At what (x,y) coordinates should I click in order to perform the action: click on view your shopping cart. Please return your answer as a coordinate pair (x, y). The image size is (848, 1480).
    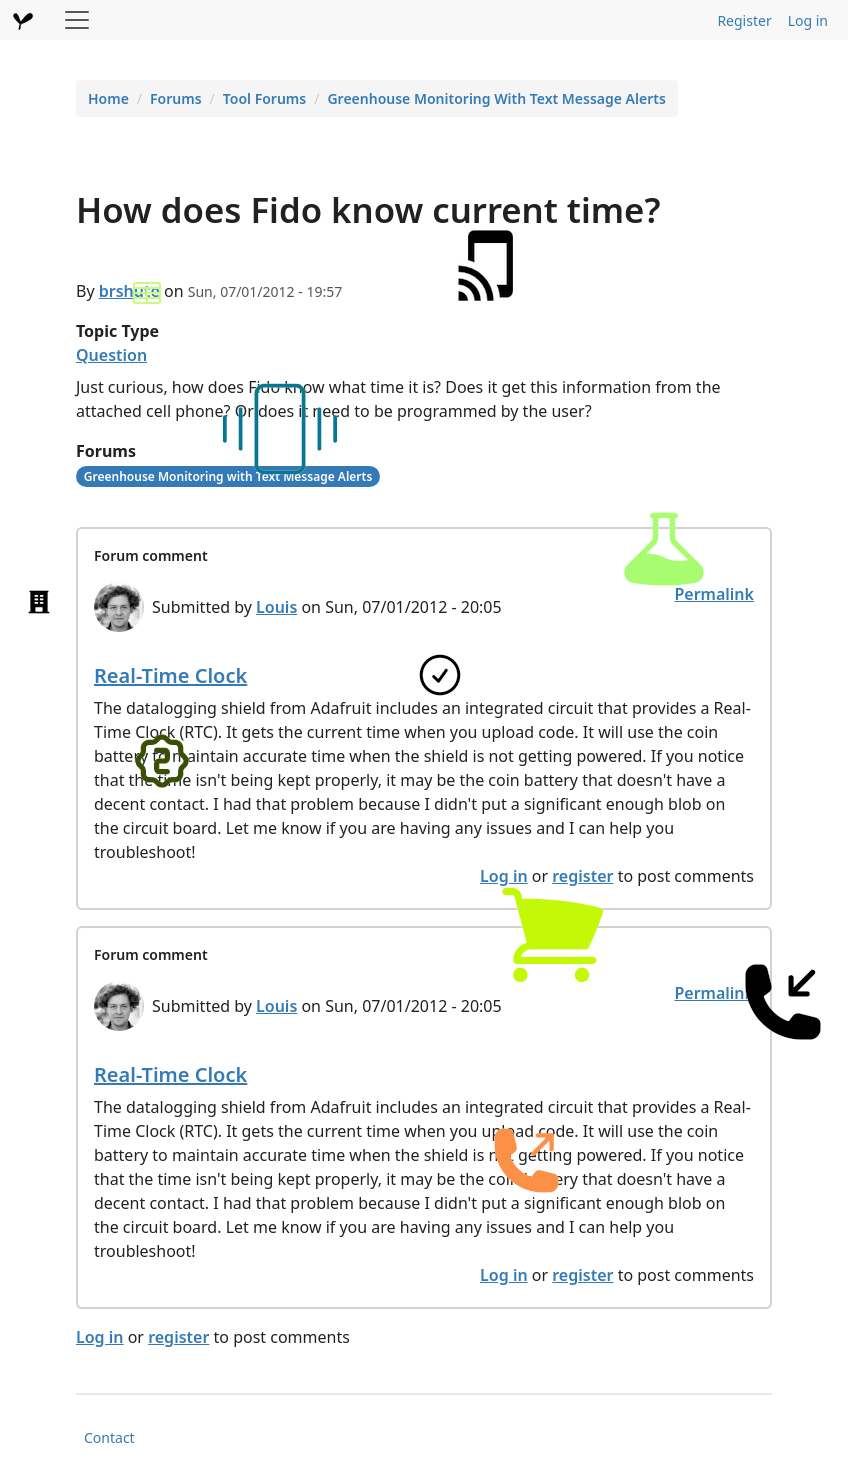
    Looking at the image, I should click on (553, 935).